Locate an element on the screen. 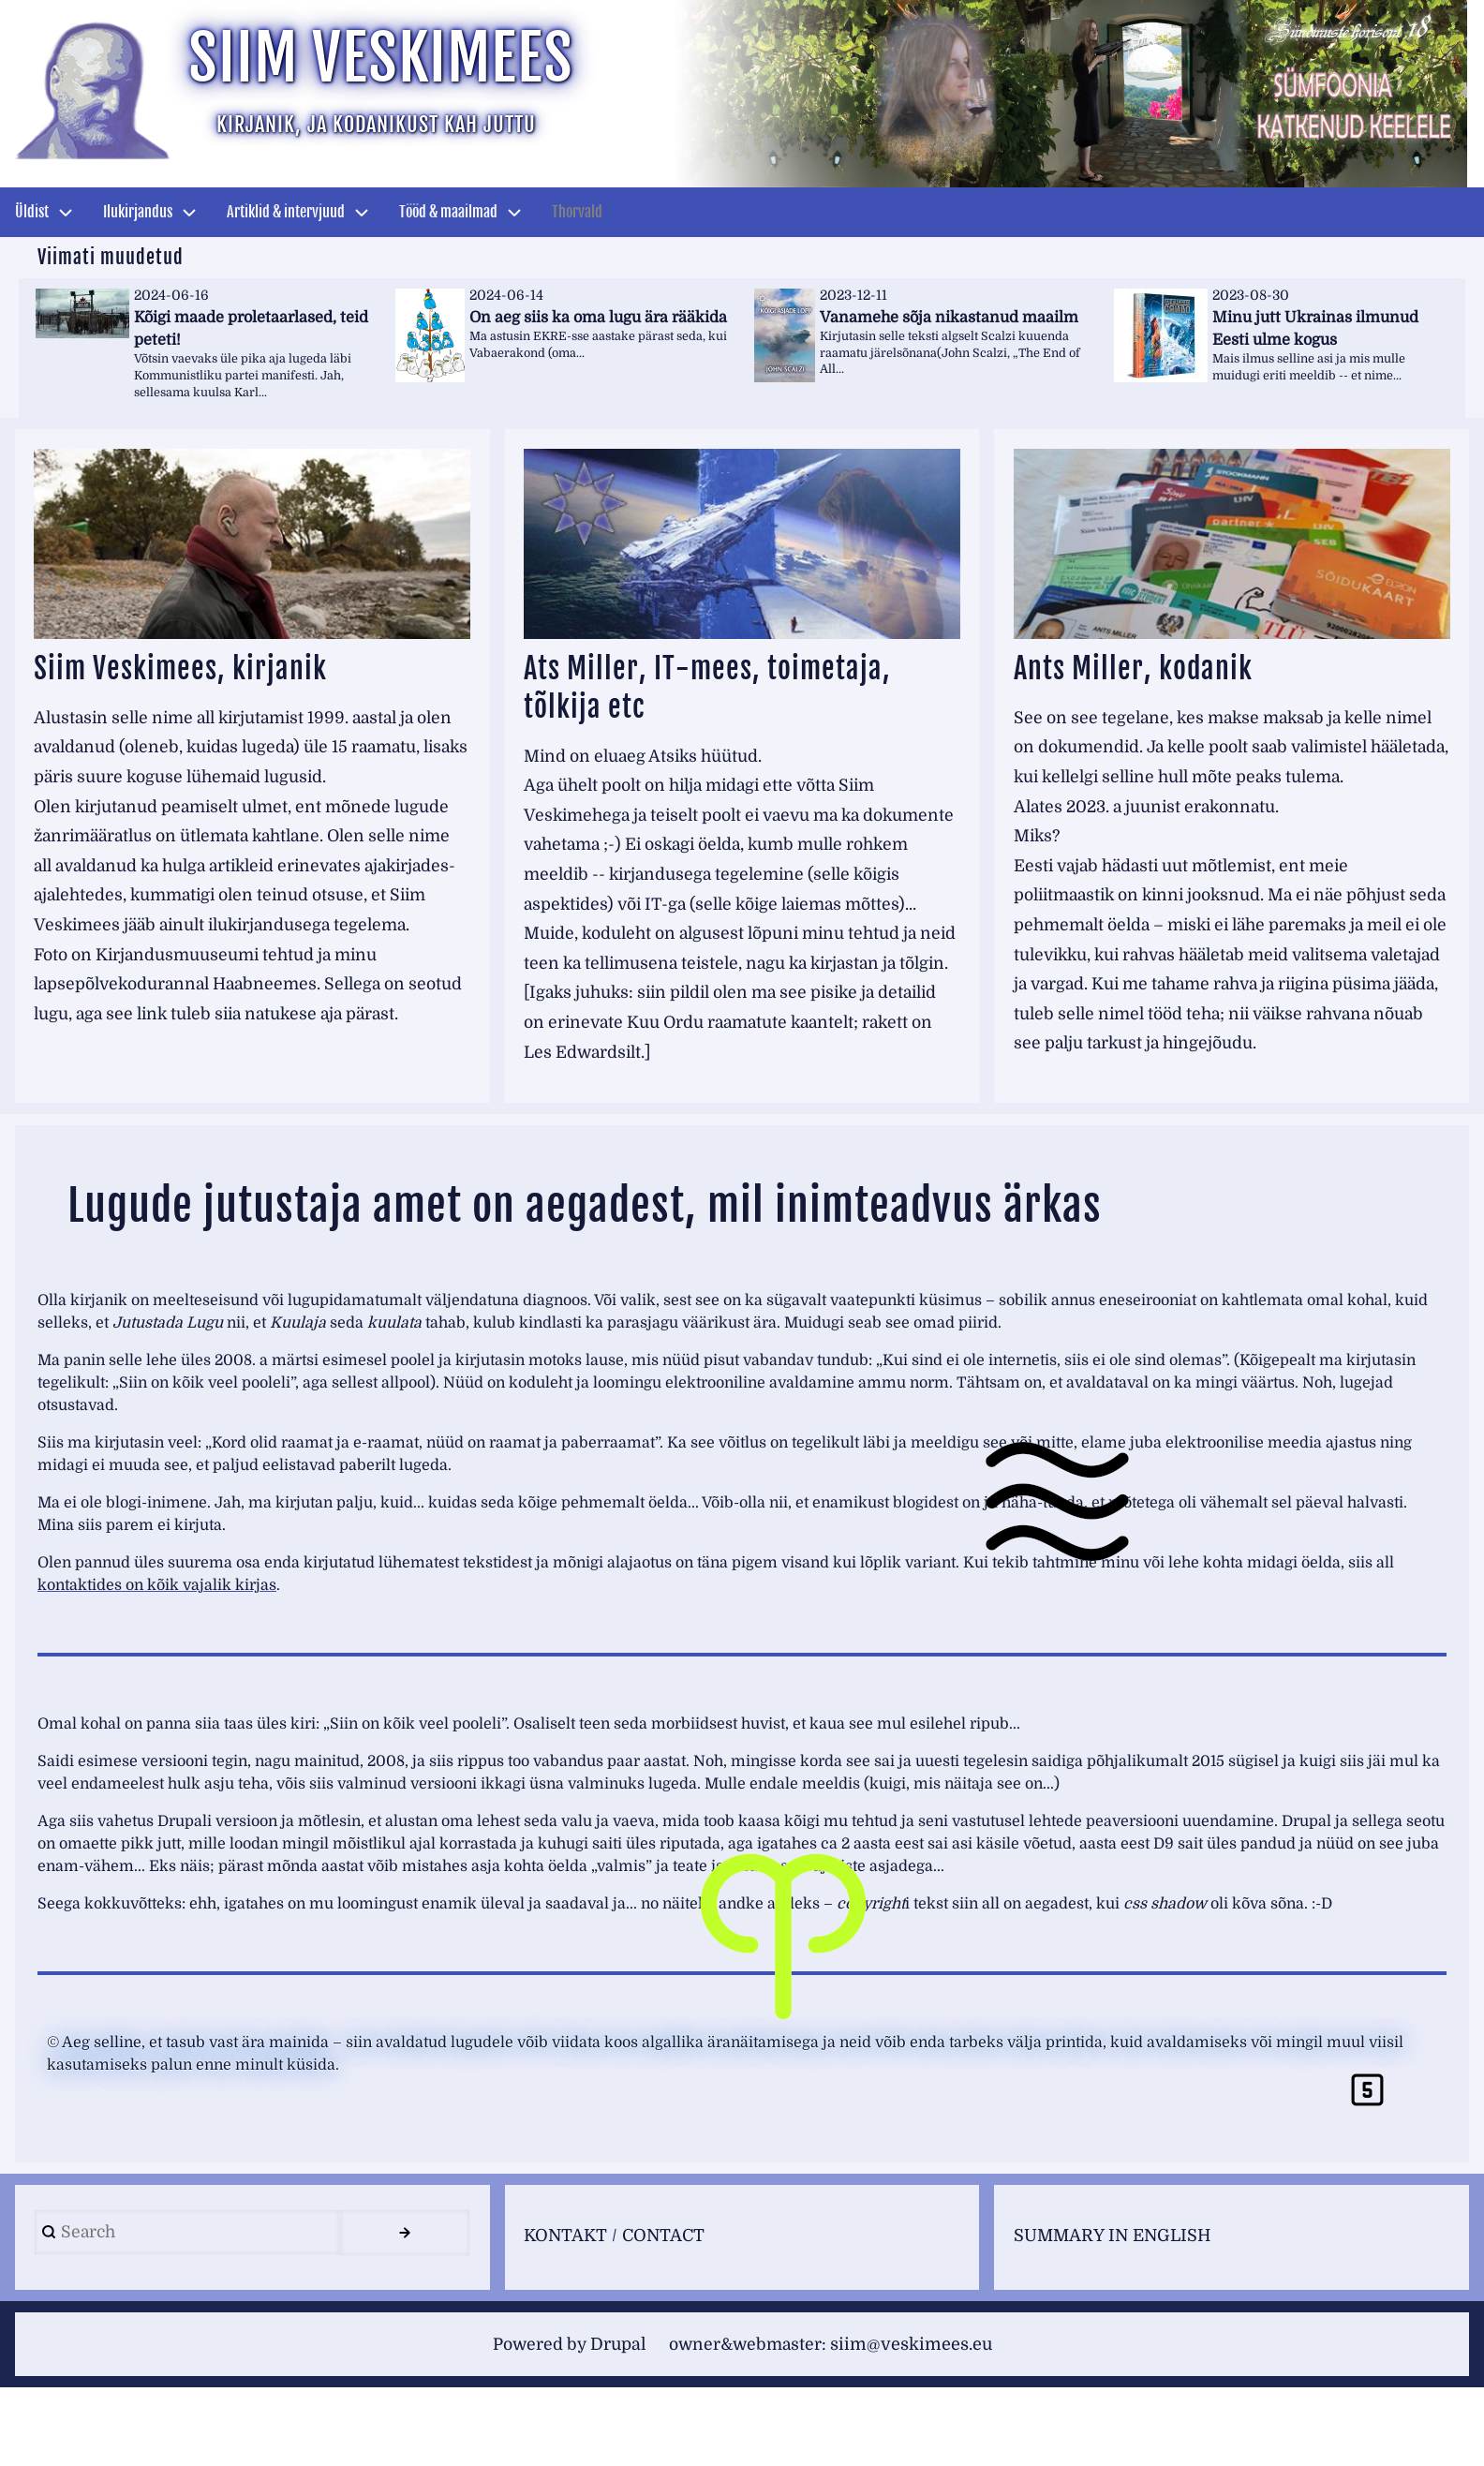  select or navigate to item number 5 is located at coordinates (1367, 2089).